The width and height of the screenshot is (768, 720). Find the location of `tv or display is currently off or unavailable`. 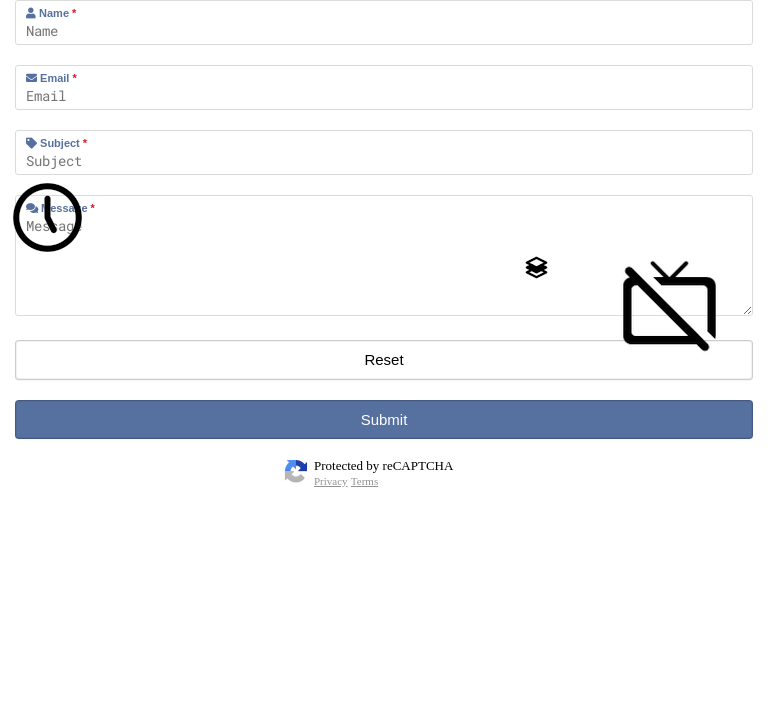

tv or display is currently off or unavailable is located at coordinates (669, 306).